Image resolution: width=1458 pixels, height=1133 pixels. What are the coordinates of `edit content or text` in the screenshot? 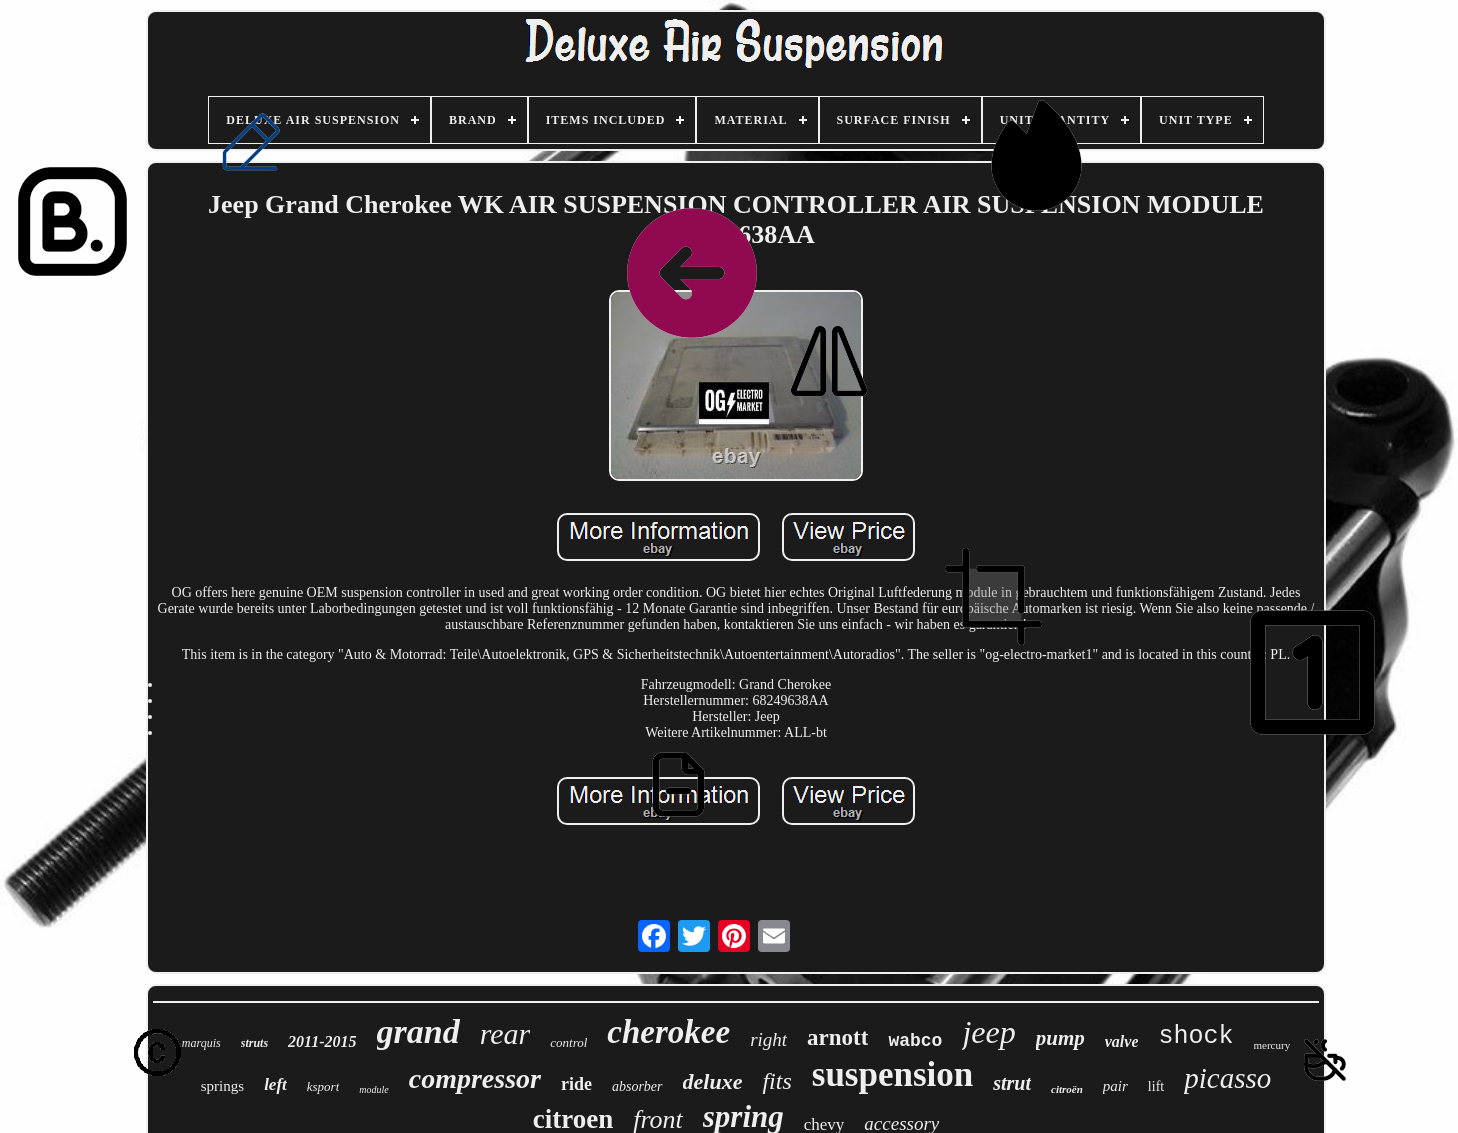 It's located at (250, 143).